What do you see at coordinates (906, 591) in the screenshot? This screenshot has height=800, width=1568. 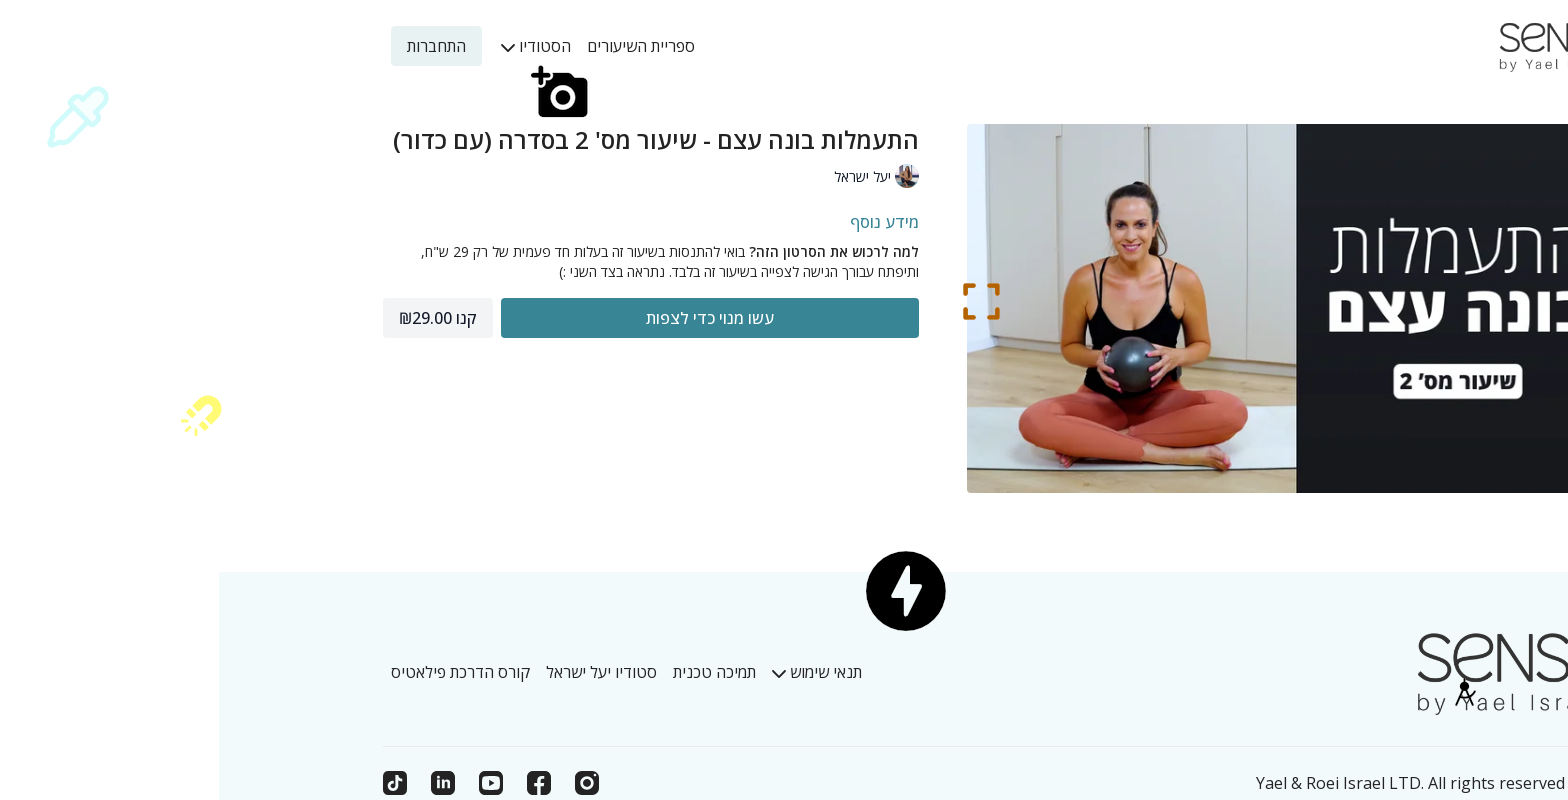 I see `indicates offline or cached content available` at bounding box center [906, 591].